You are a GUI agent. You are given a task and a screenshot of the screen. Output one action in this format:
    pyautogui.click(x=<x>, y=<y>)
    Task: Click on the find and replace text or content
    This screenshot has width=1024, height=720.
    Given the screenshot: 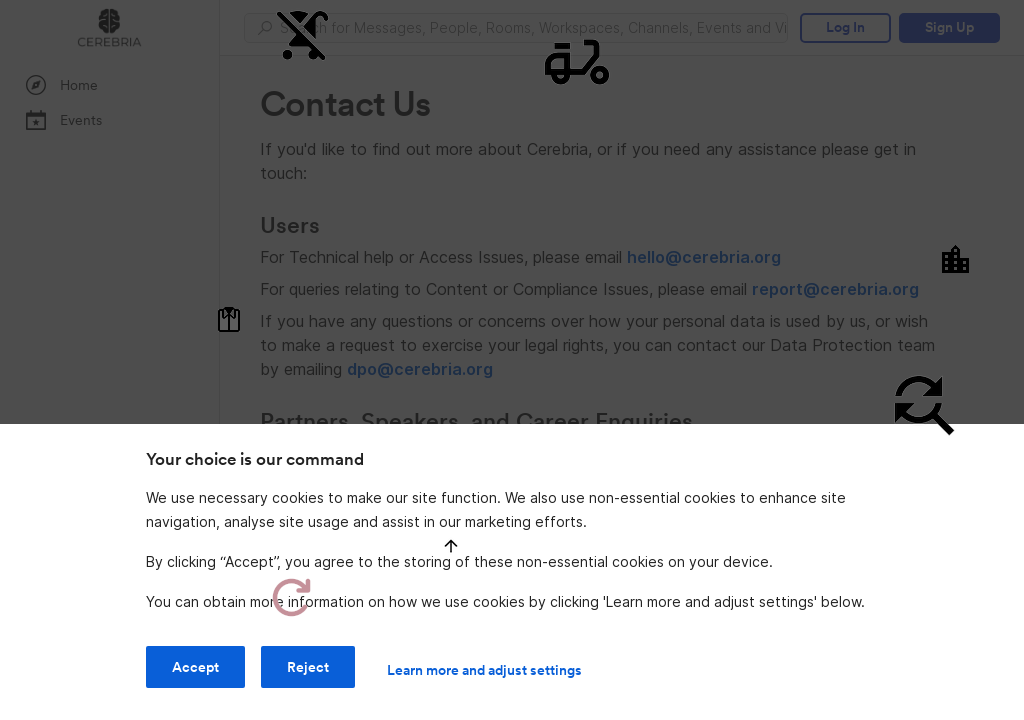 What is the action you would take?
    pyautogui.click(x=922, y=403)
    